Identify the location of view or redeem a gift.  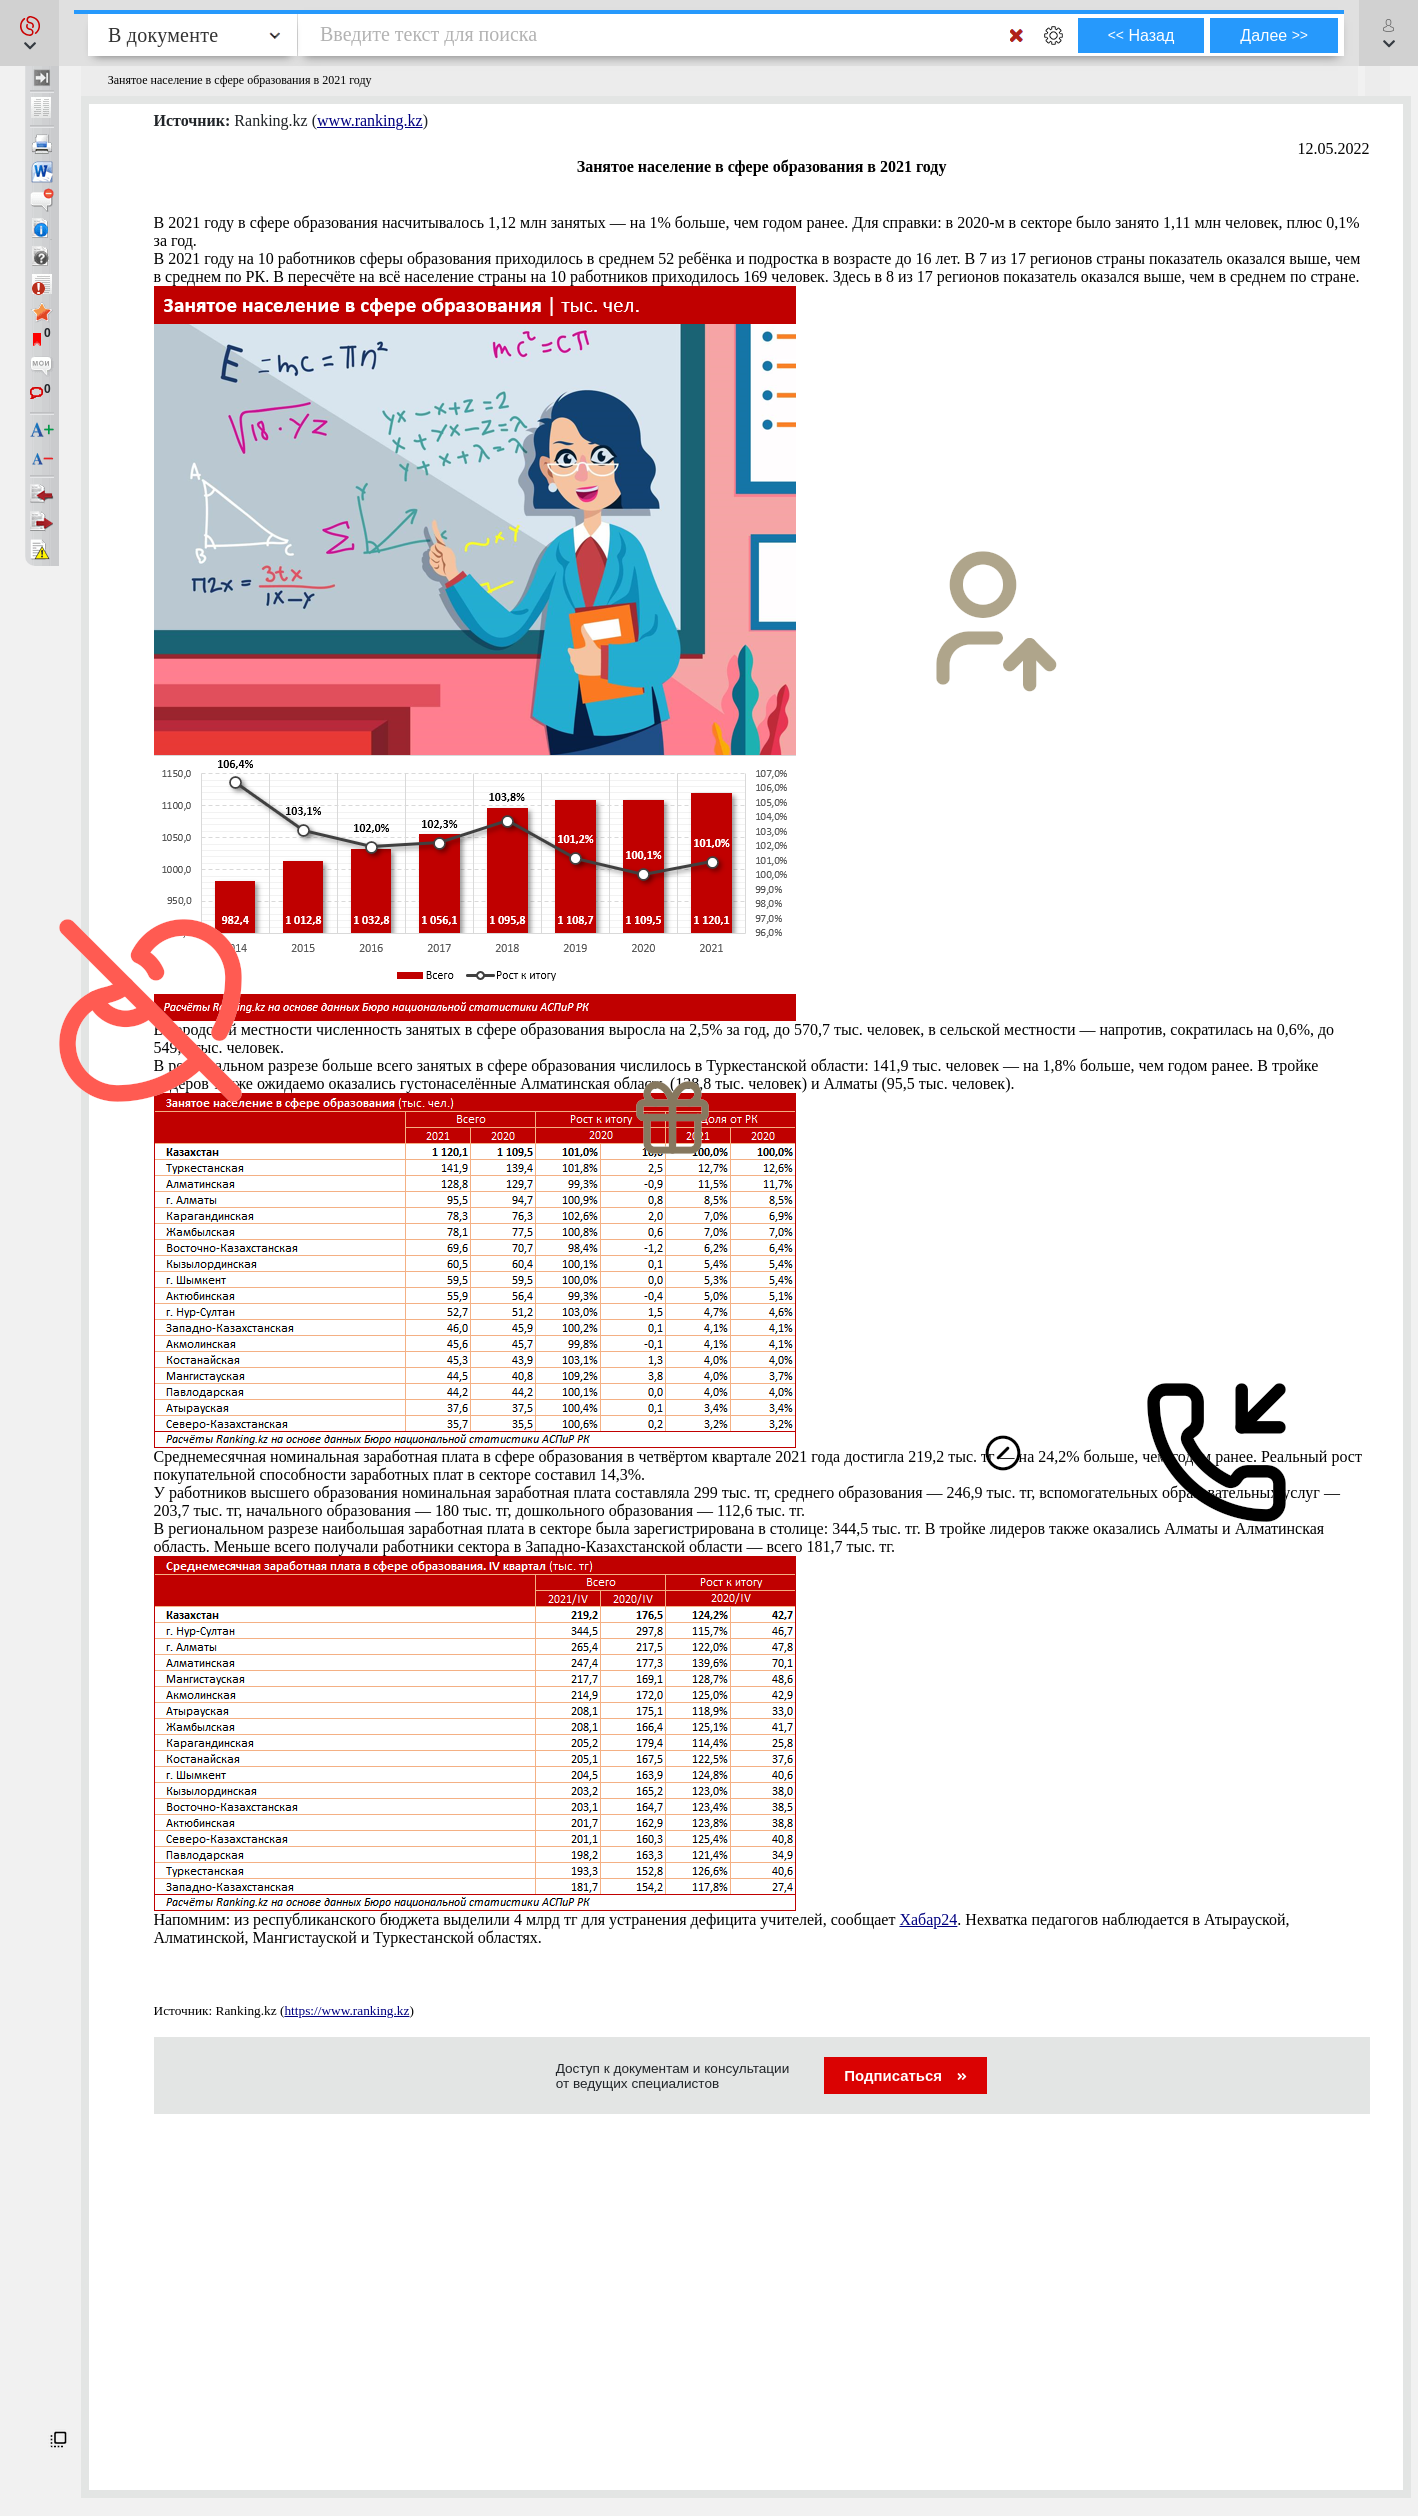
(672, 1117).